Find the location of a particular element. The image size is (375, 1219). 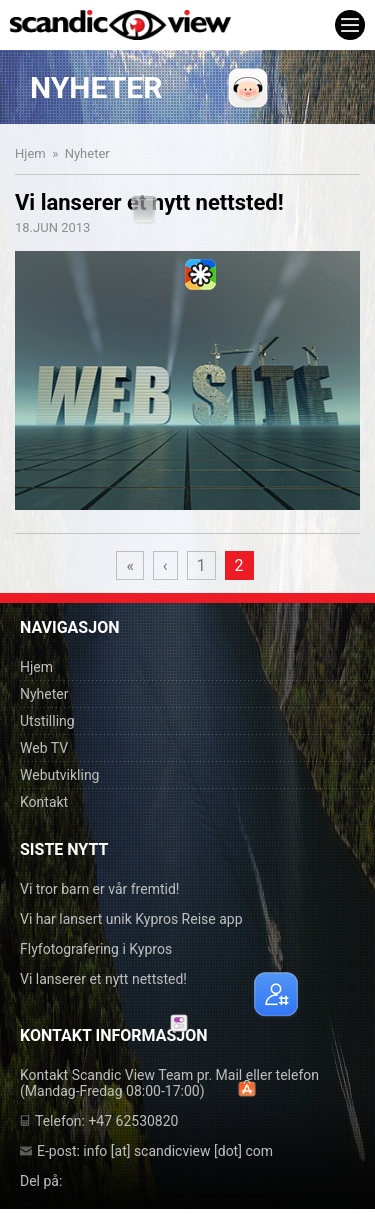

open the software center to browse and install applications is located at coordinates (247, 1089).